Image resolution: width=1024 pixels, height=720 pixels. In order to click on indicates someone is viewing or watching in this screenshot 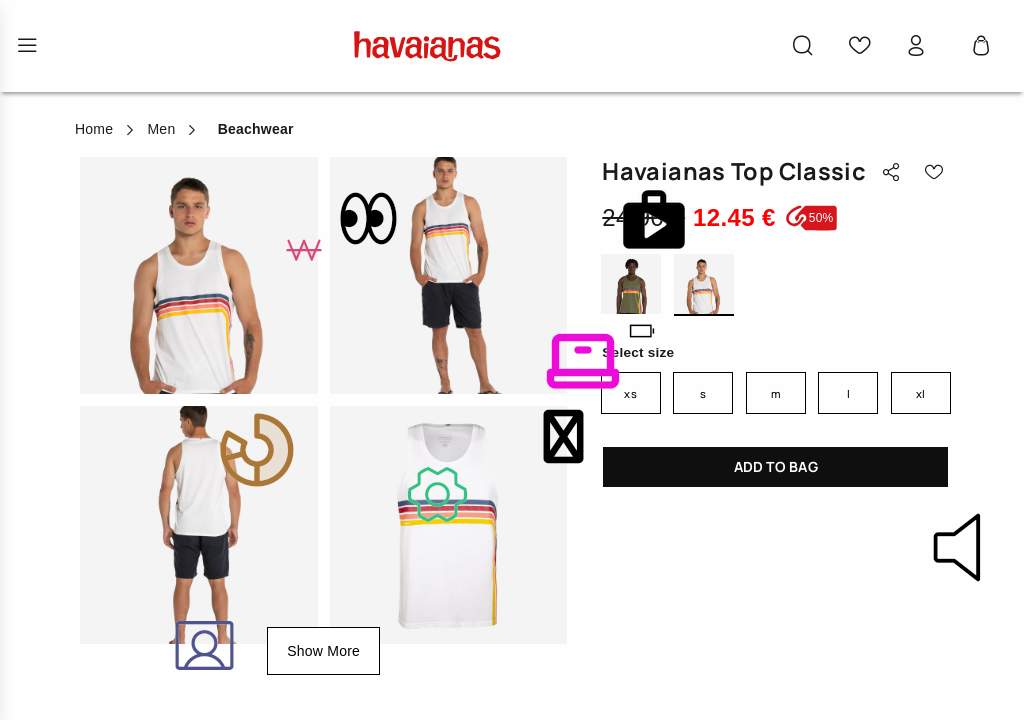, I will do `click(368, 218)`.